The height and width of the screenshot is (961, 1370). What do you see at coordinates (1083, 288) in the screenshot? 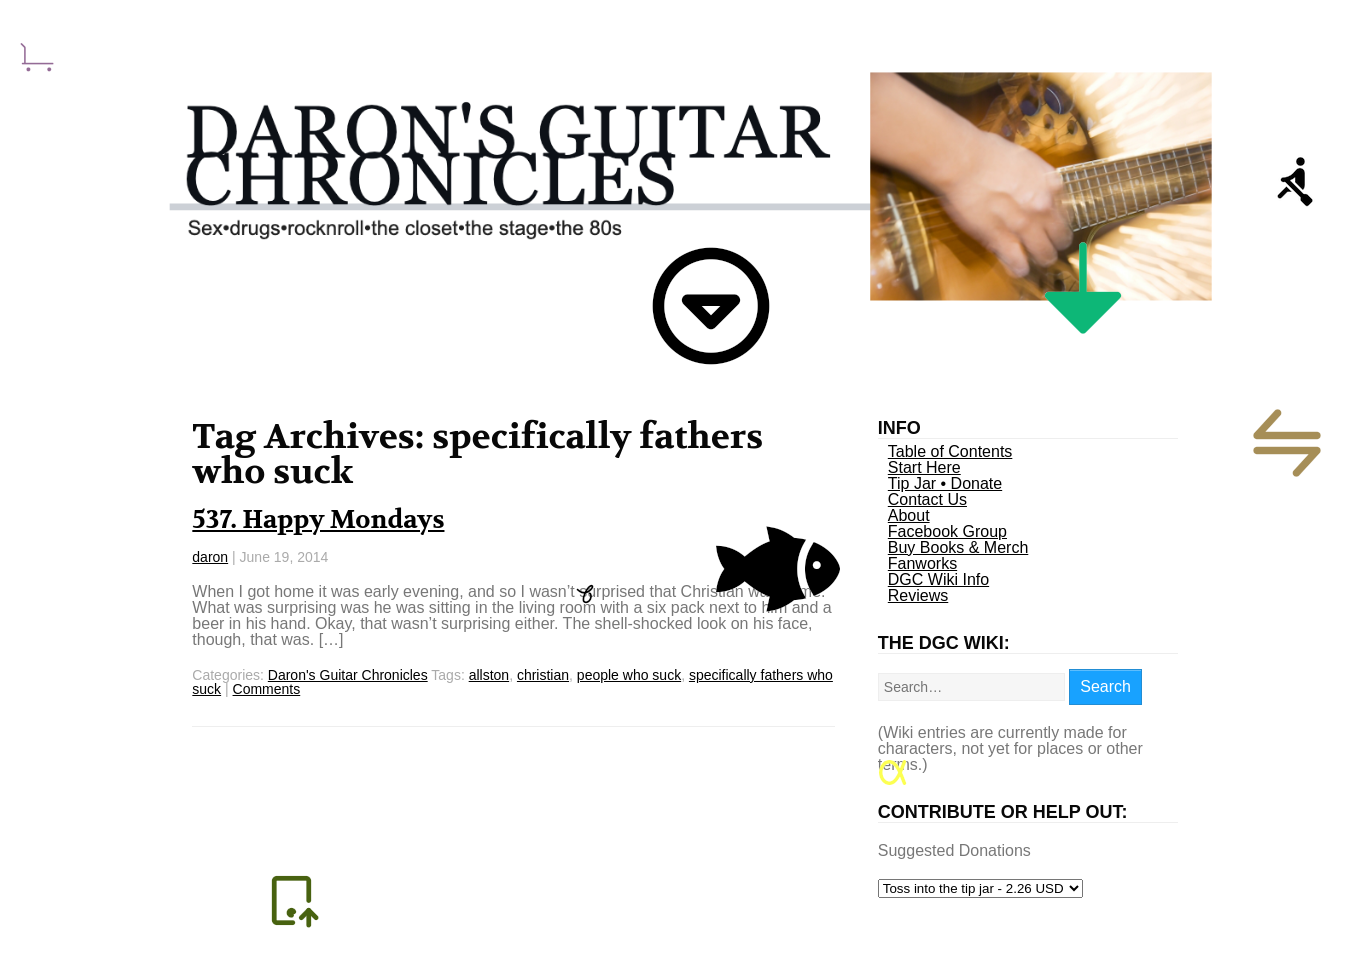
I see `download a file or content` at bounding box center [1083, 288].